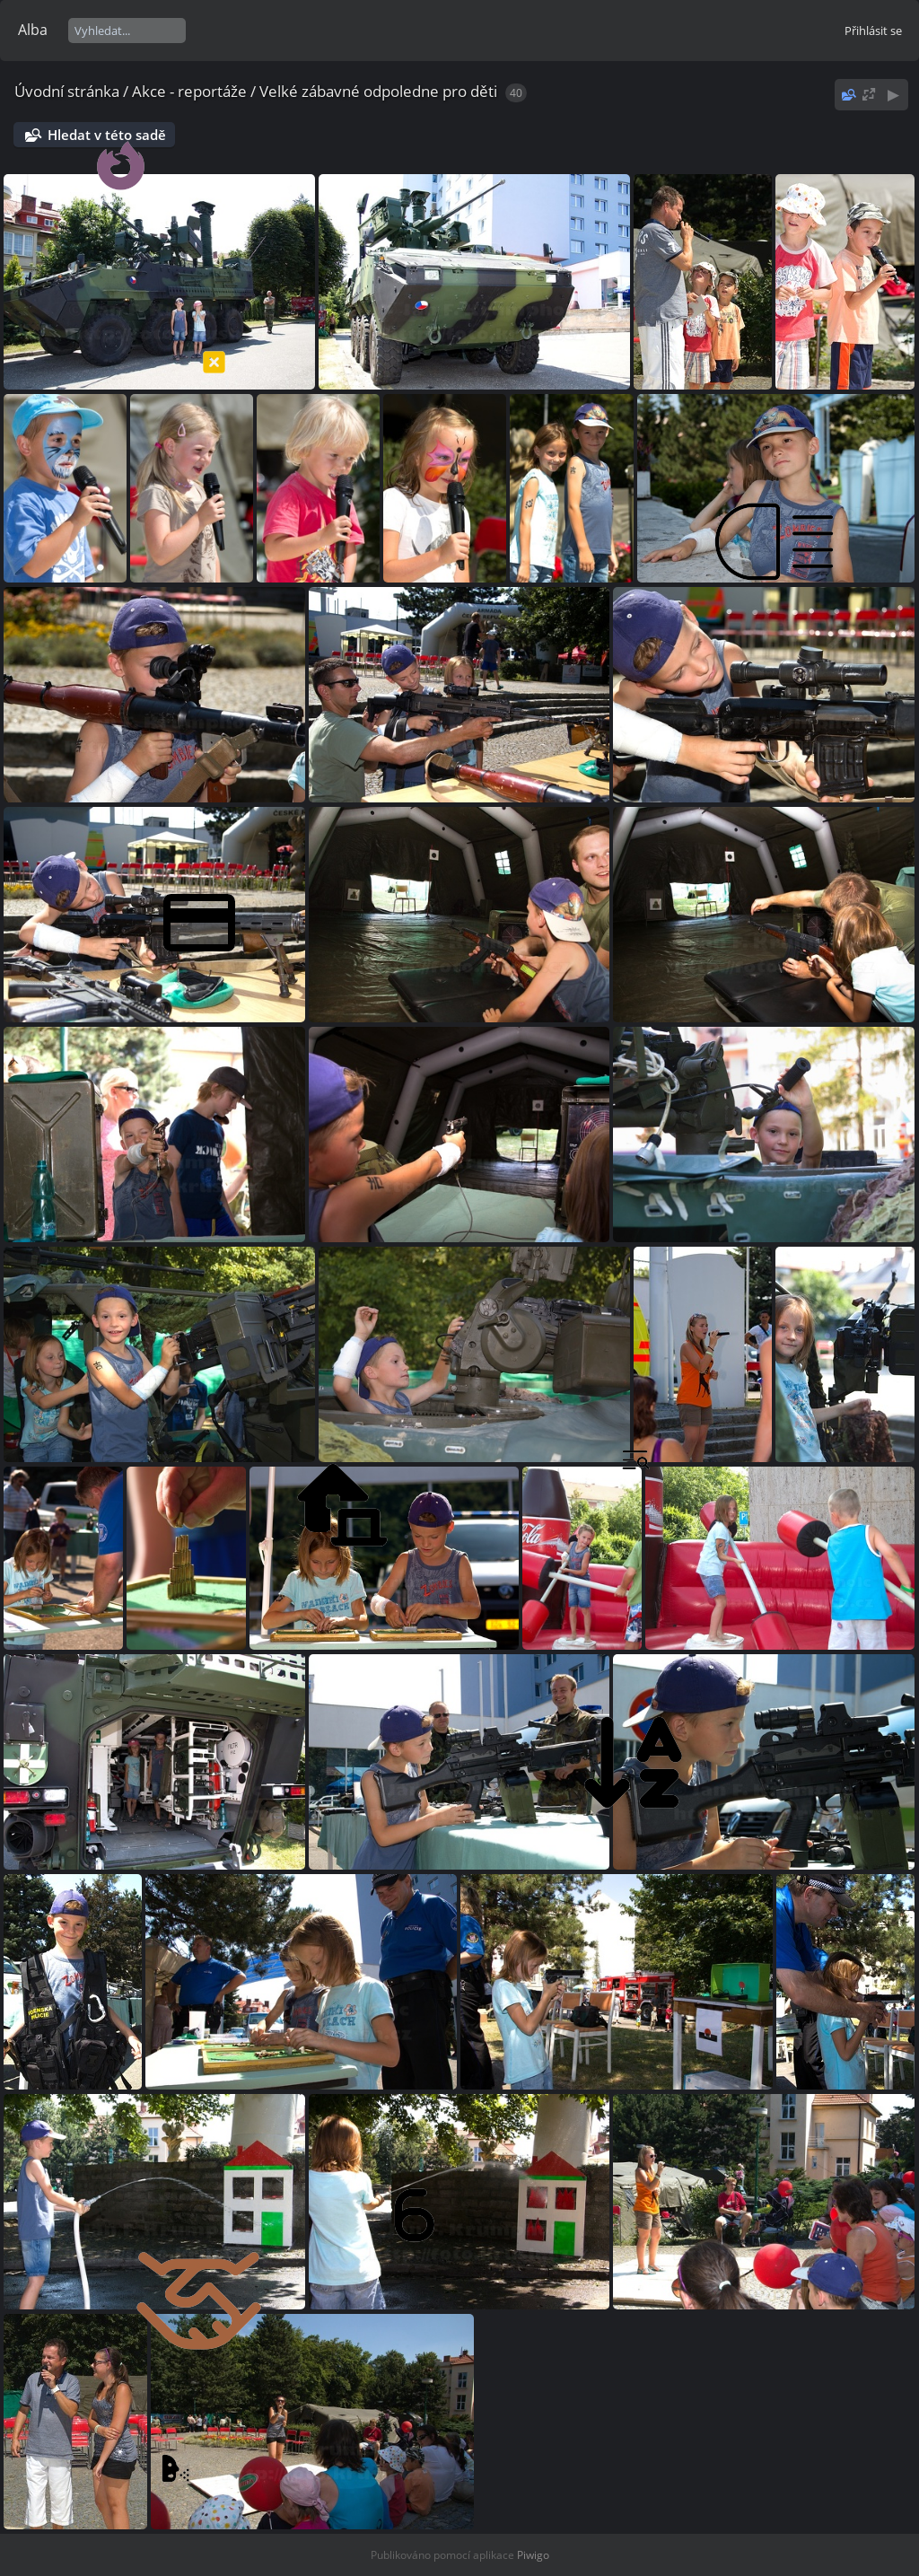 The height and width of the screenshot is (2576, 919). What do you see at coordinates (635, 1459) in the screenshot?
I see `search within a list or document` at bounding box center [635, 1459].